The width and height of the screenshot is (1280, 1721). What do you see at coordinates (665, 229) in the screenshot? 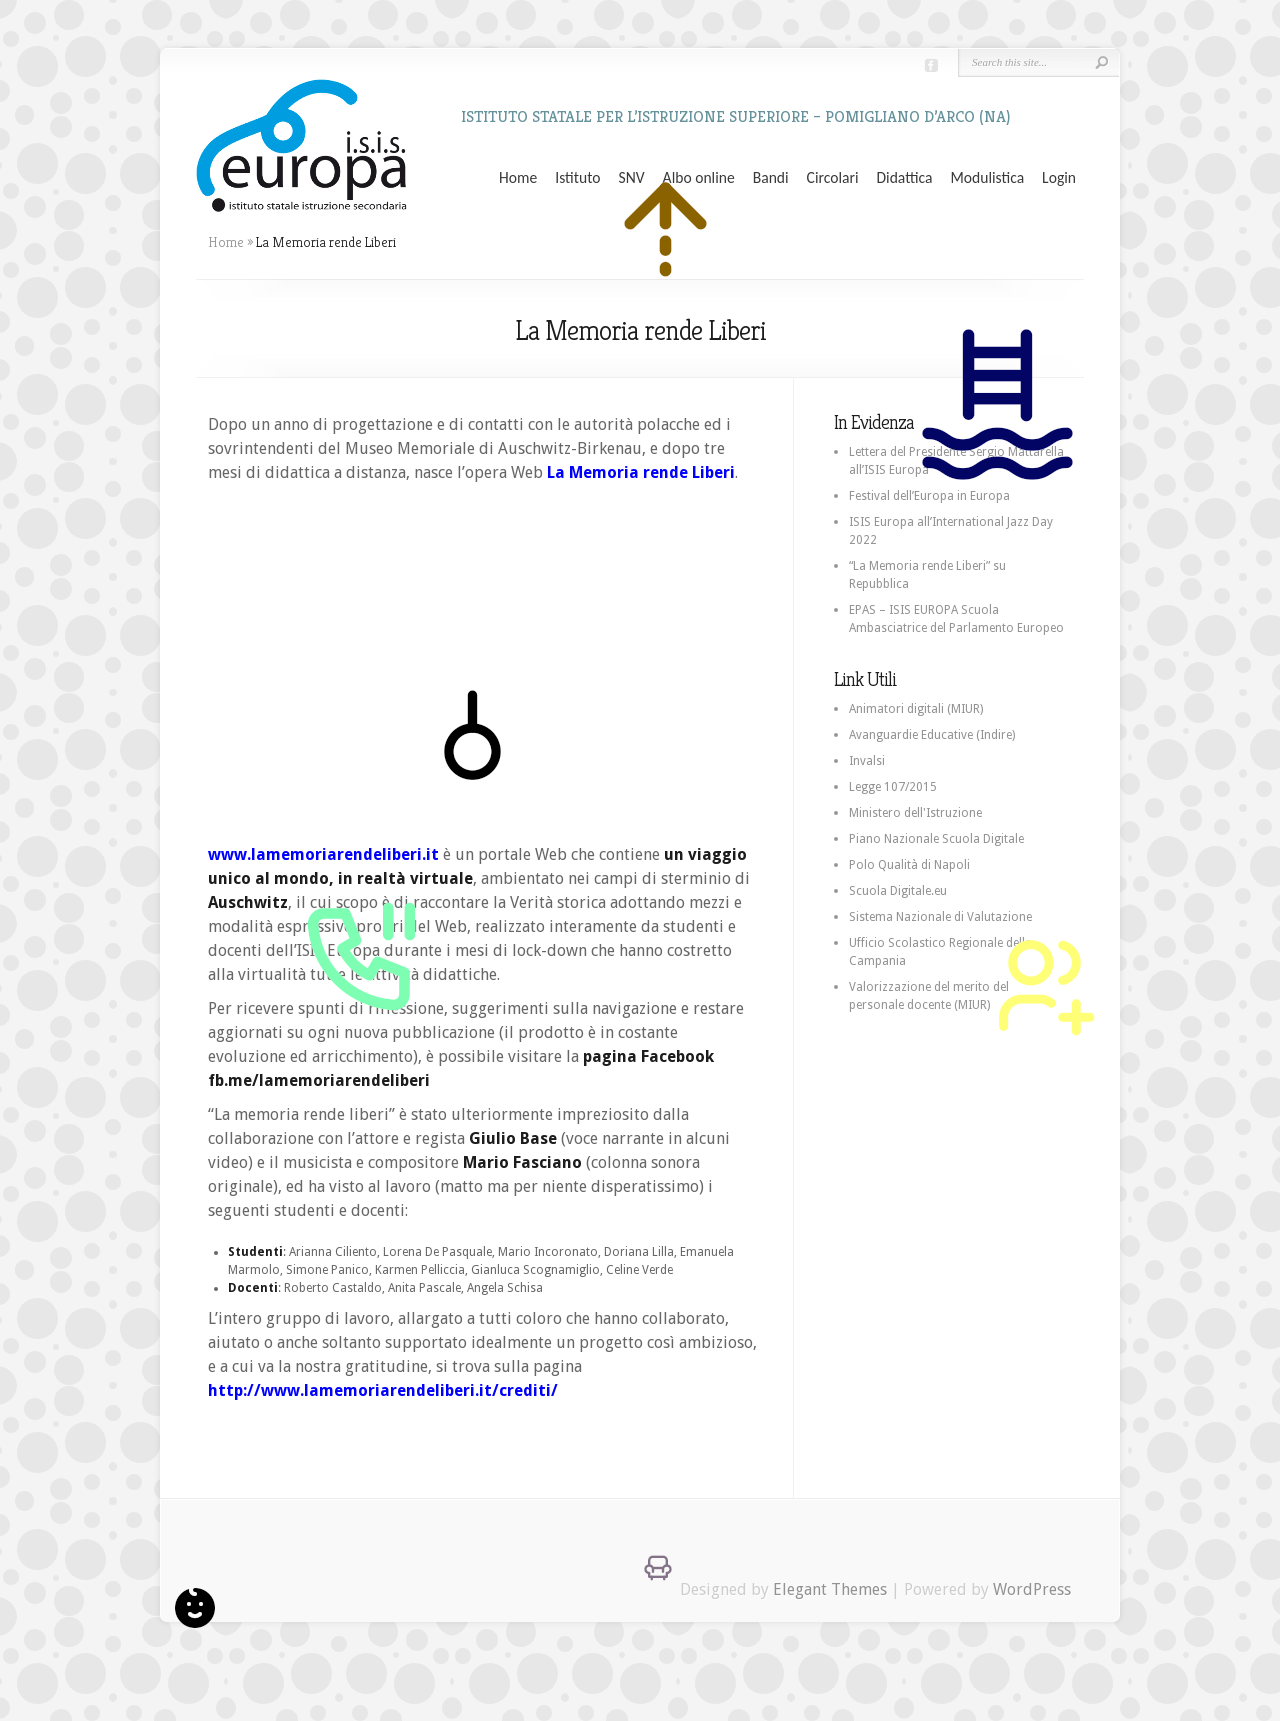
I see `upload in progress or pending` at bounding box center [665, 229].